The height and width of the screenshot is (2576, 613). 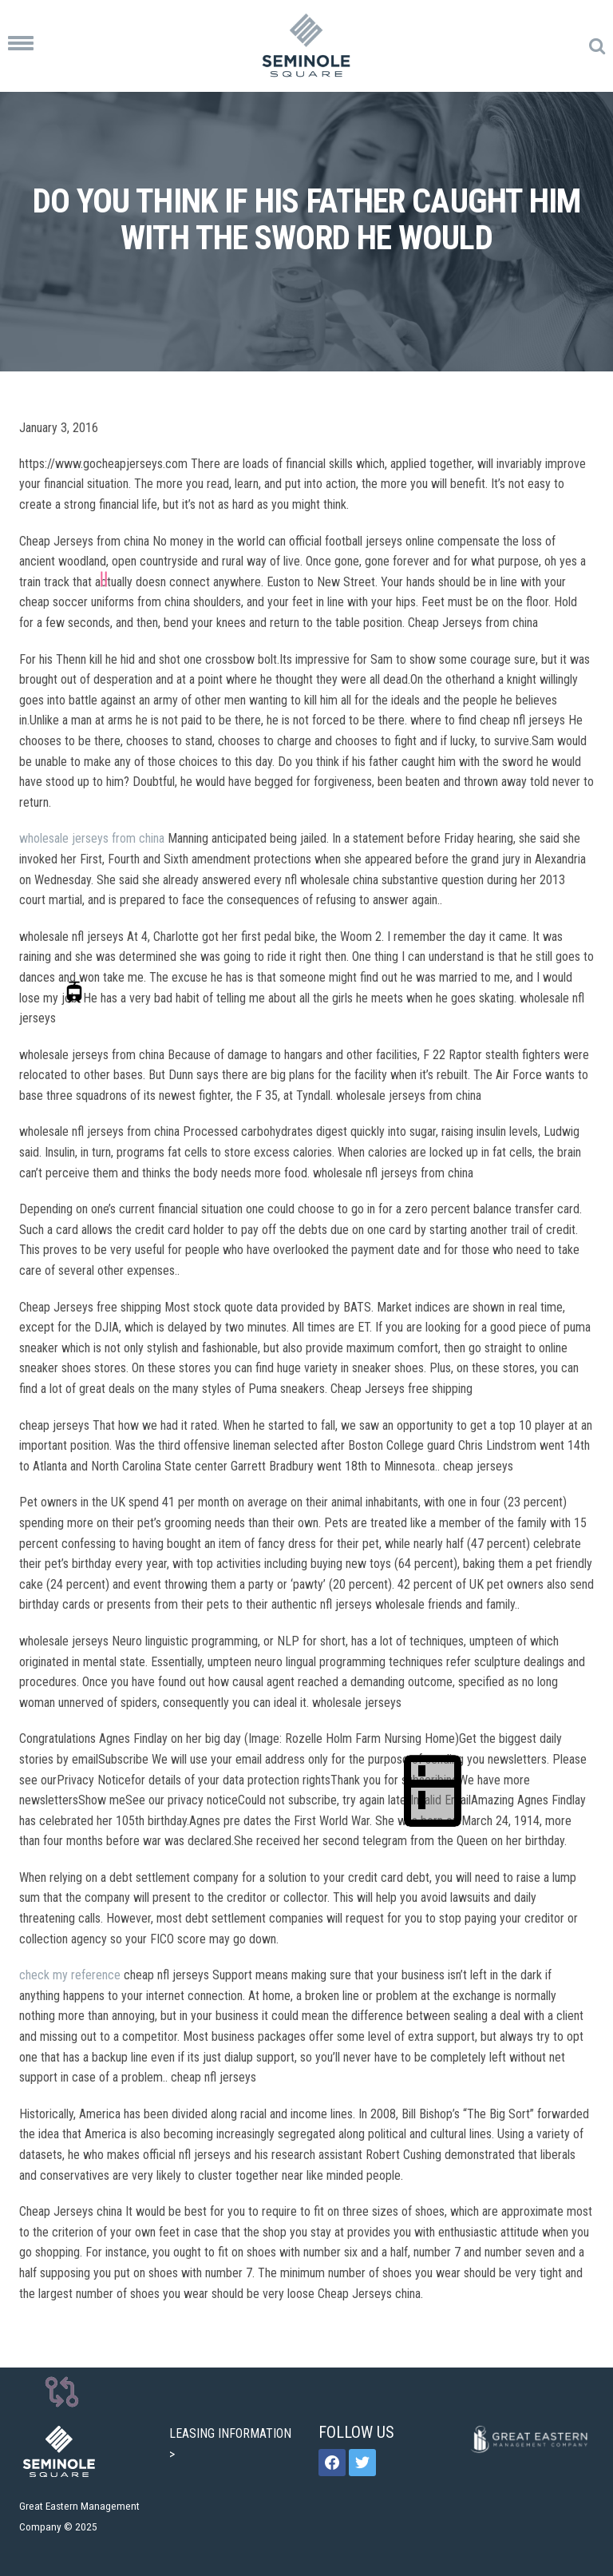 I want to click on compare branches in version control, so click(x=61, y=2391).